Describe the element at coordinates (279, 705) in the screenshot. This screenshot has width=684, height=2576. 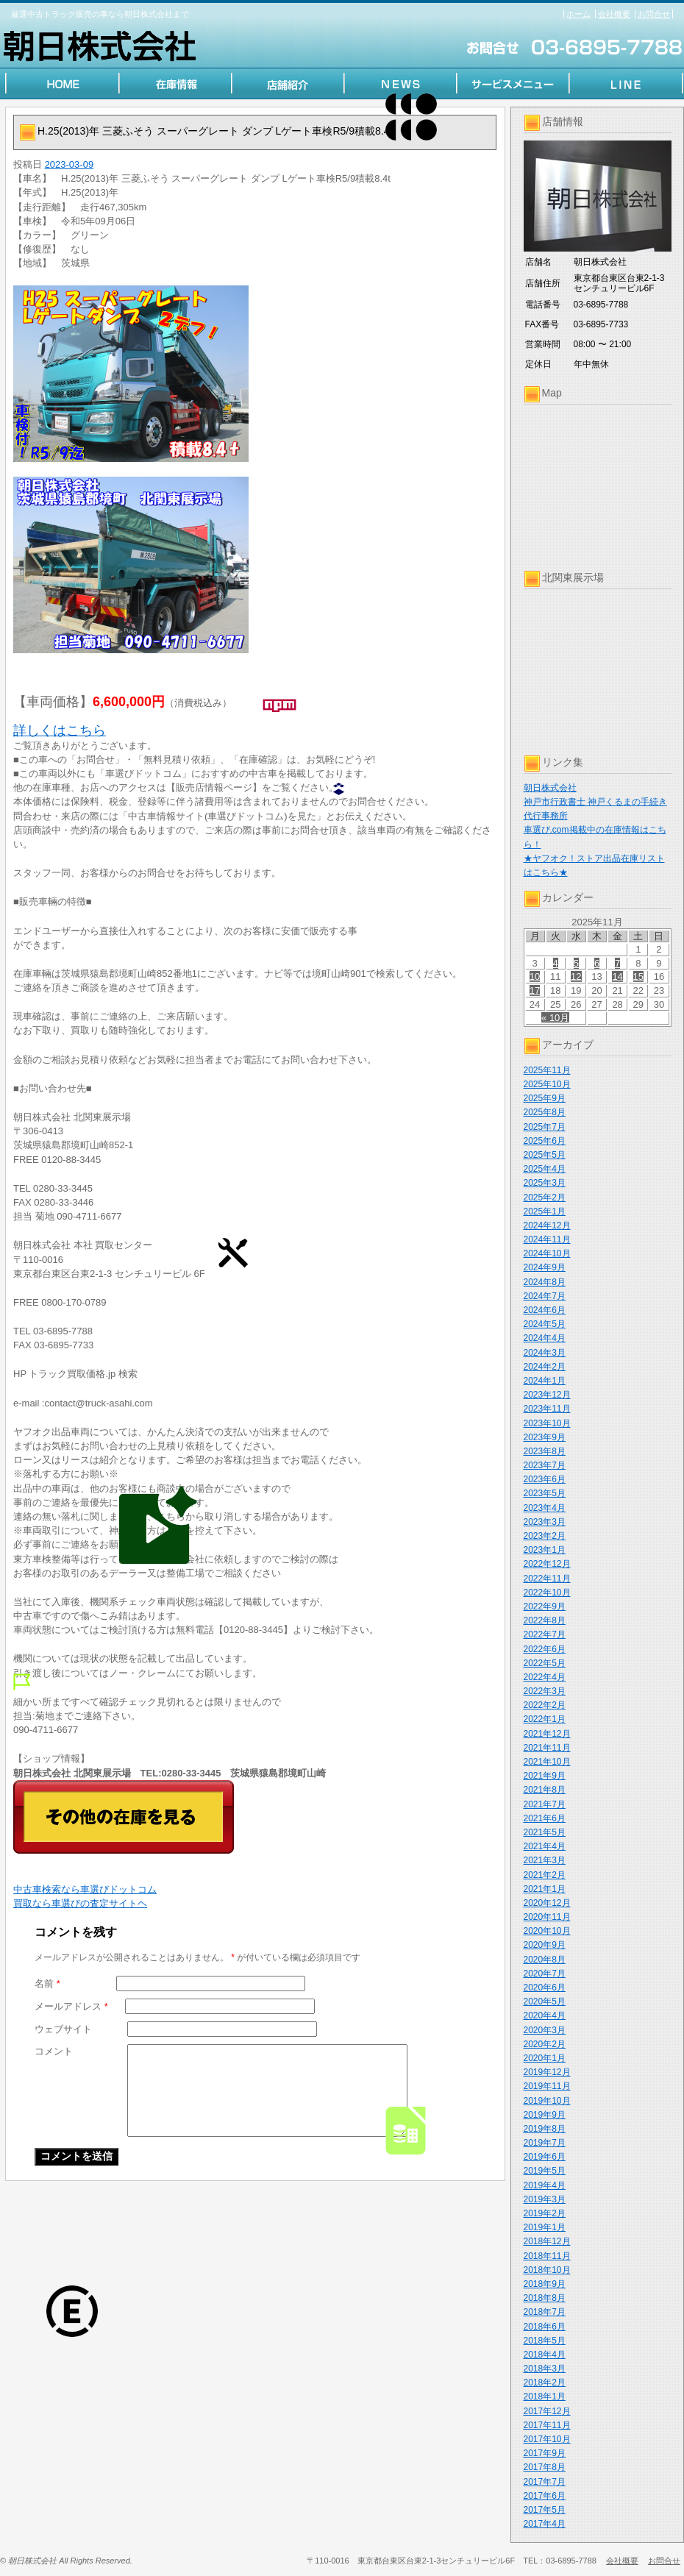
I see `npm package manager logo` at that location.